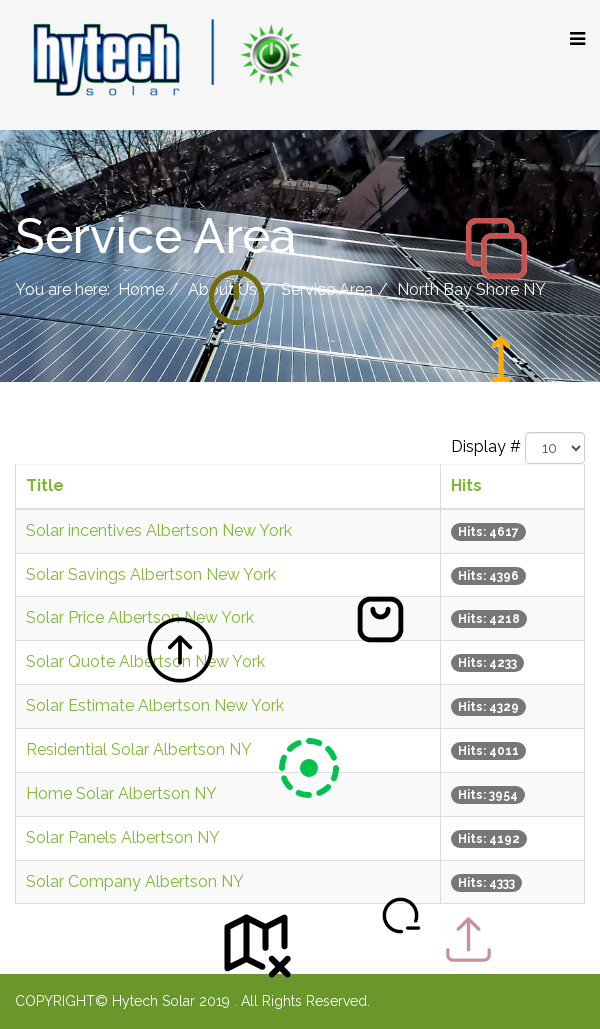 This screenshot has width=600, height=1029. I want to click on move item to top of list, so click(501, 359).